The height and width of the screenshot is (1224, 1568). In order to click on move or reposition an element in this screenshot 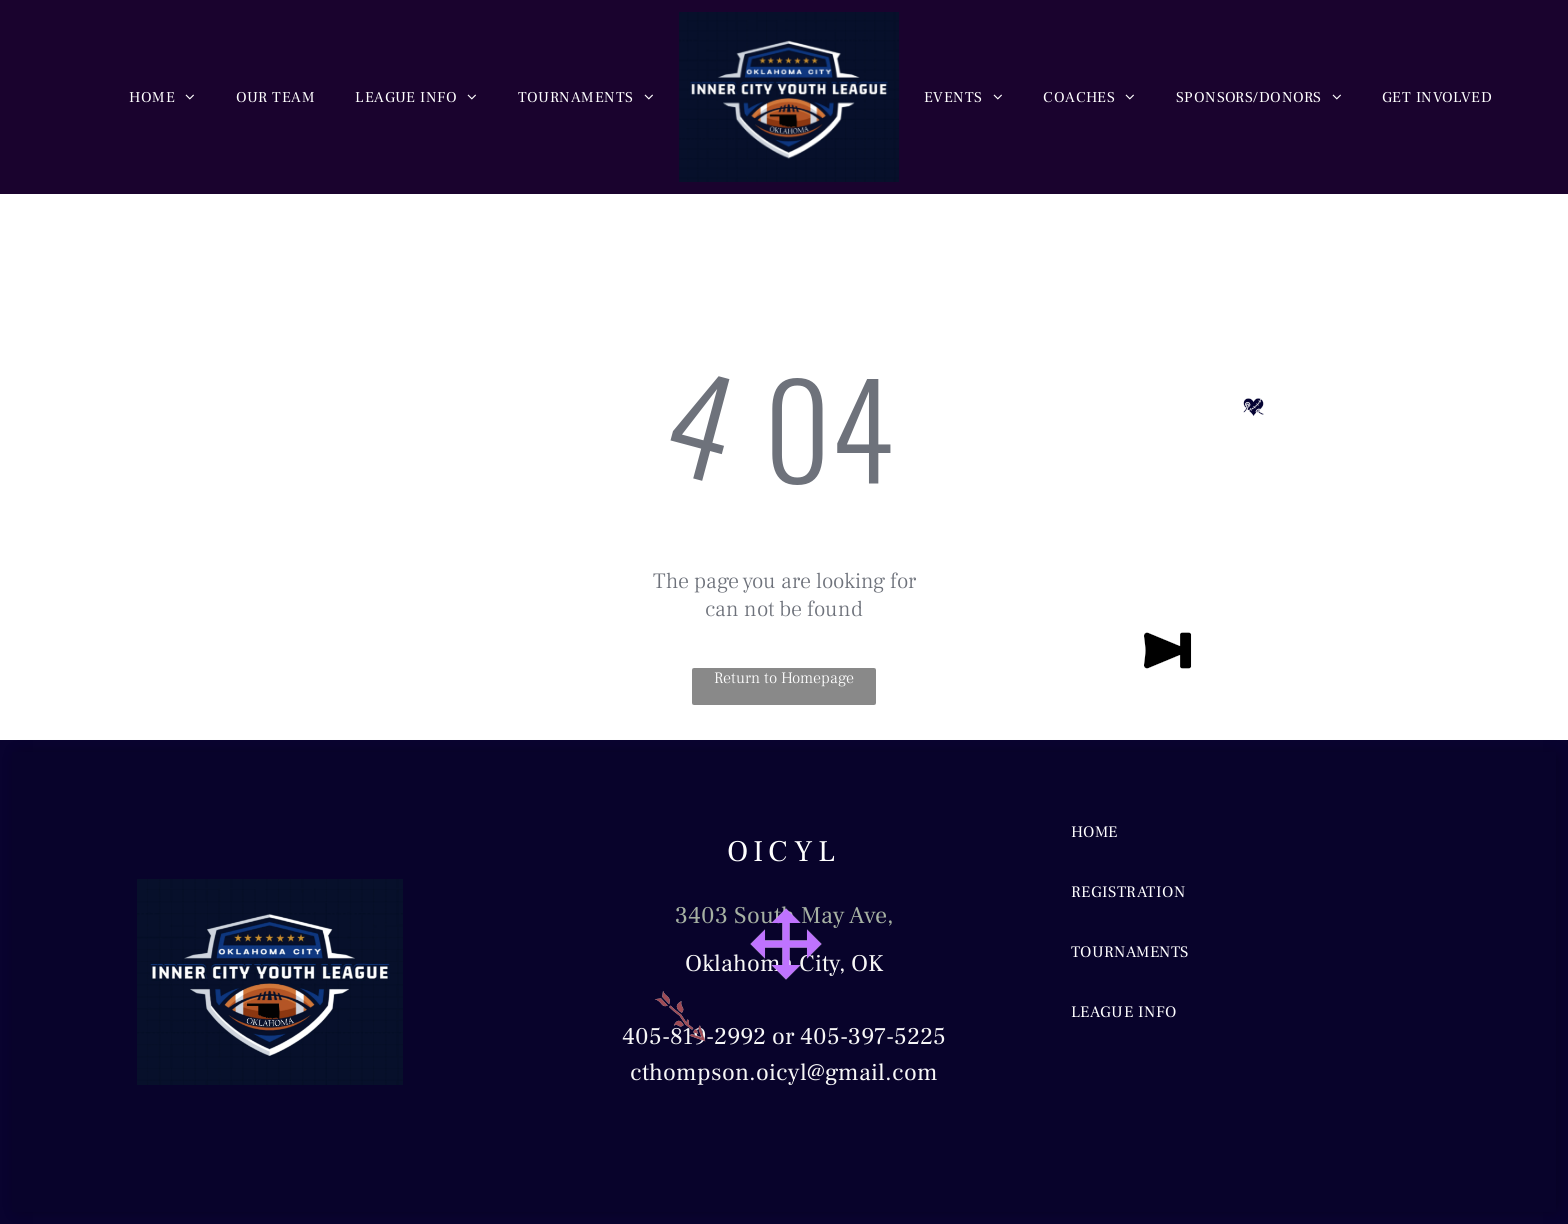, I will do `click(786, 944)`.